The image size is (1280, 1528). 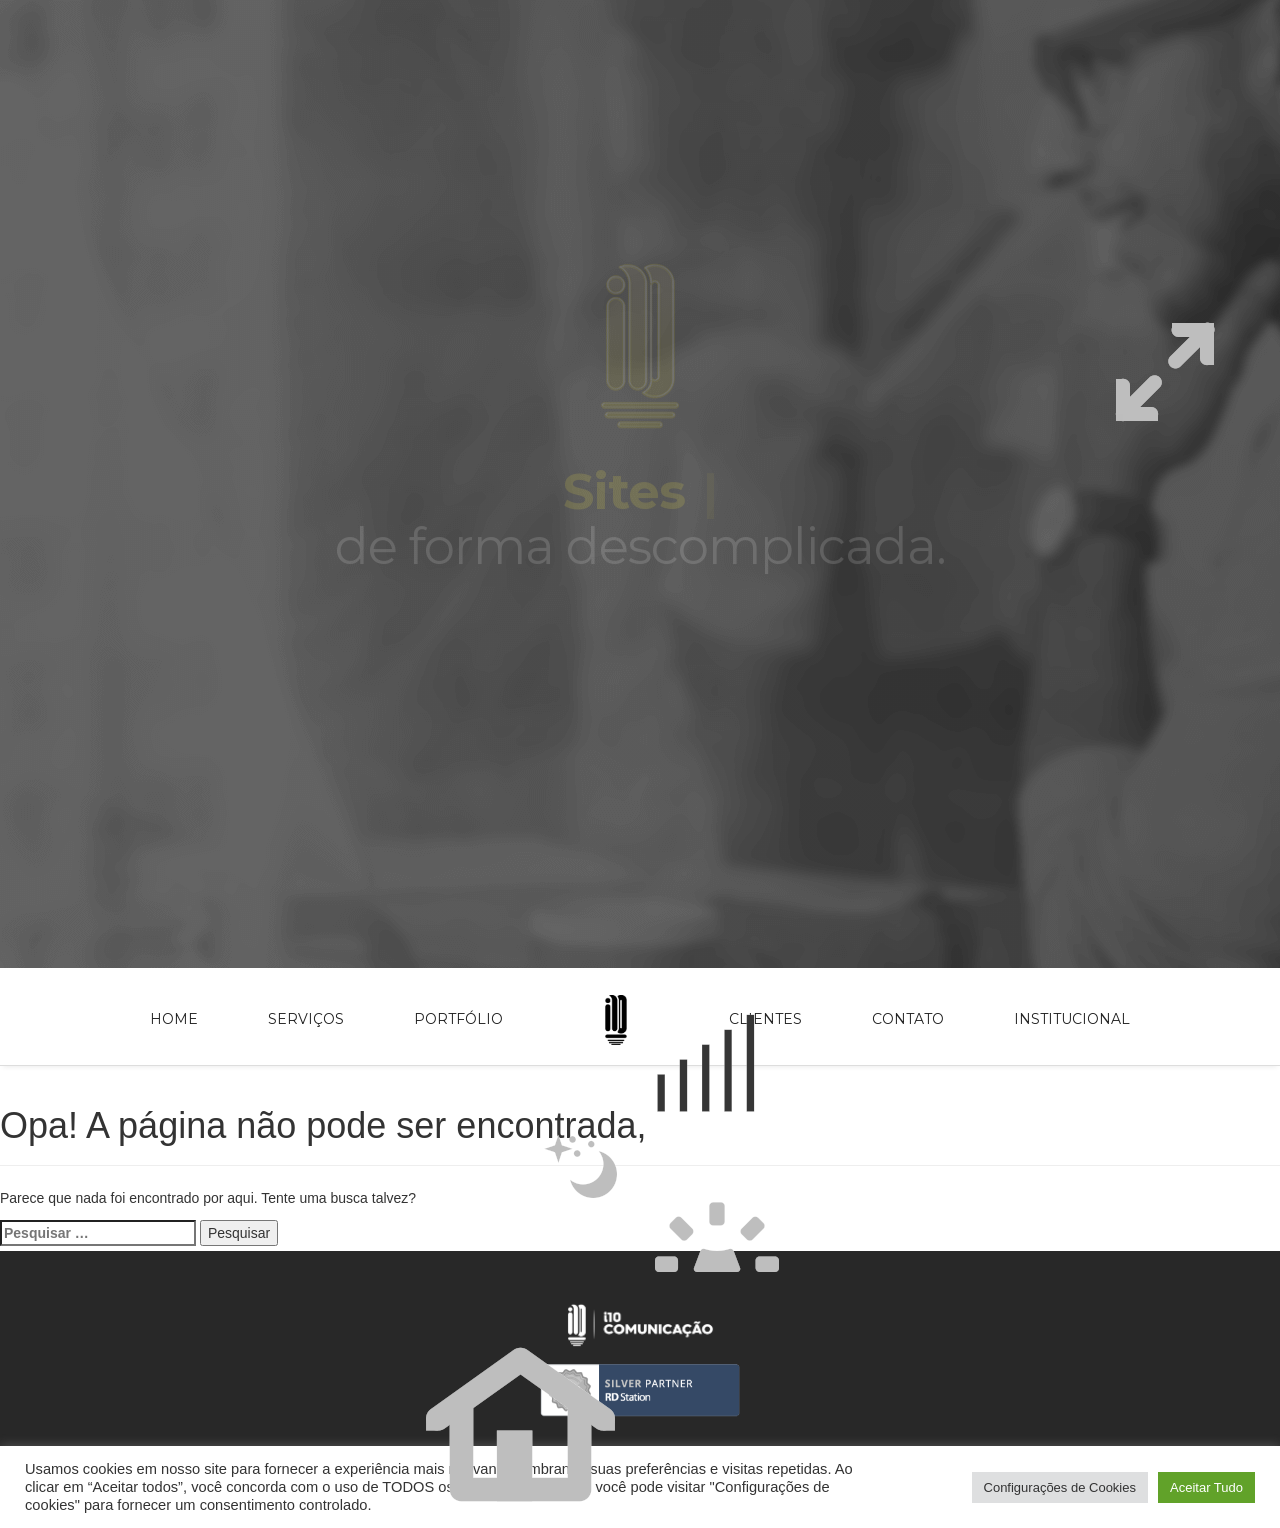 I want to click on mobile network signal strength indicator, so click(x=709, y=1059).